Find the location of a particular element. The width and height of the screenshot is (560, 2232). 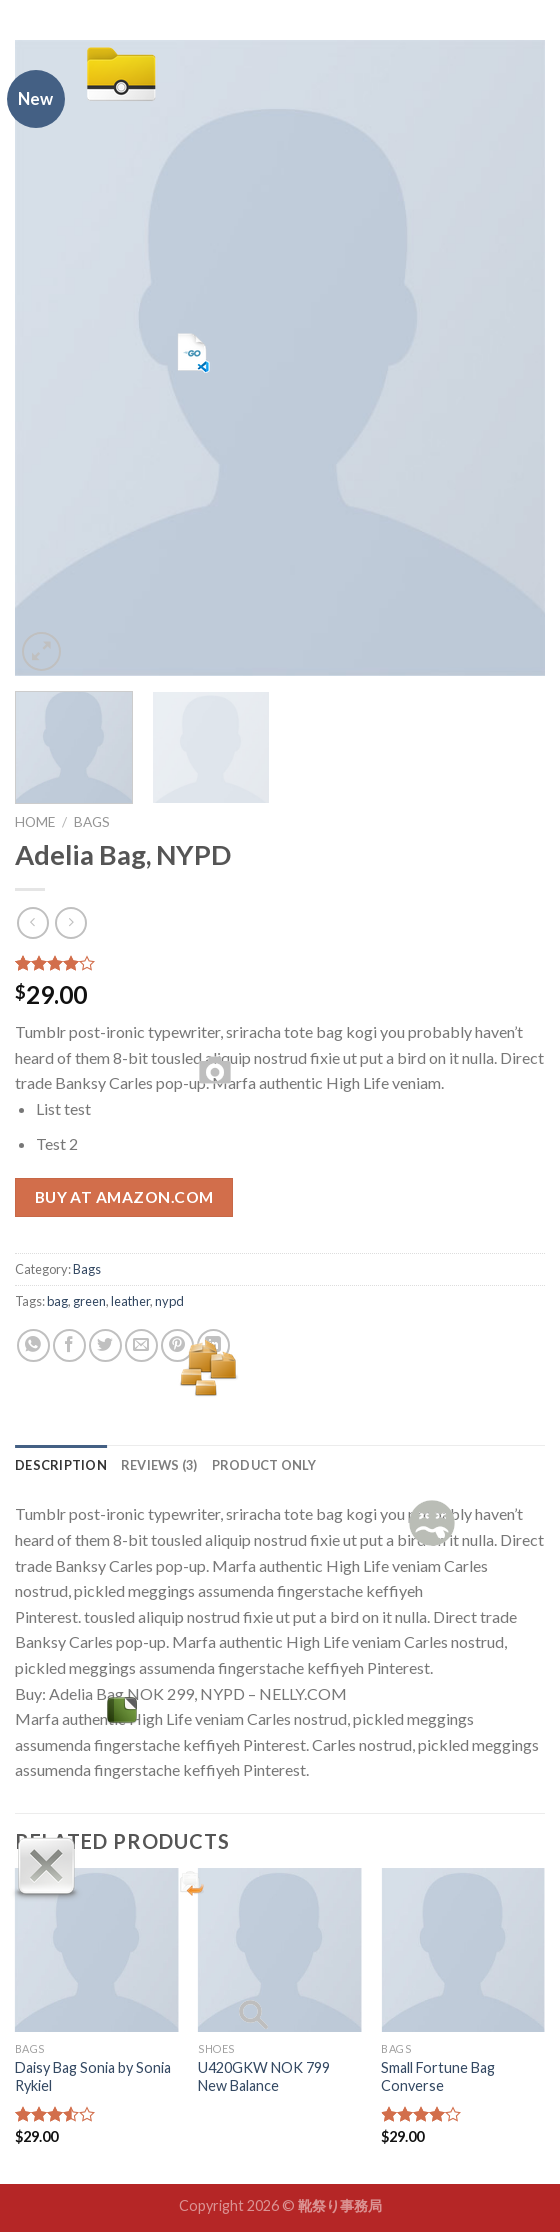

install new software or applications is located at coordinates (207, 1364).